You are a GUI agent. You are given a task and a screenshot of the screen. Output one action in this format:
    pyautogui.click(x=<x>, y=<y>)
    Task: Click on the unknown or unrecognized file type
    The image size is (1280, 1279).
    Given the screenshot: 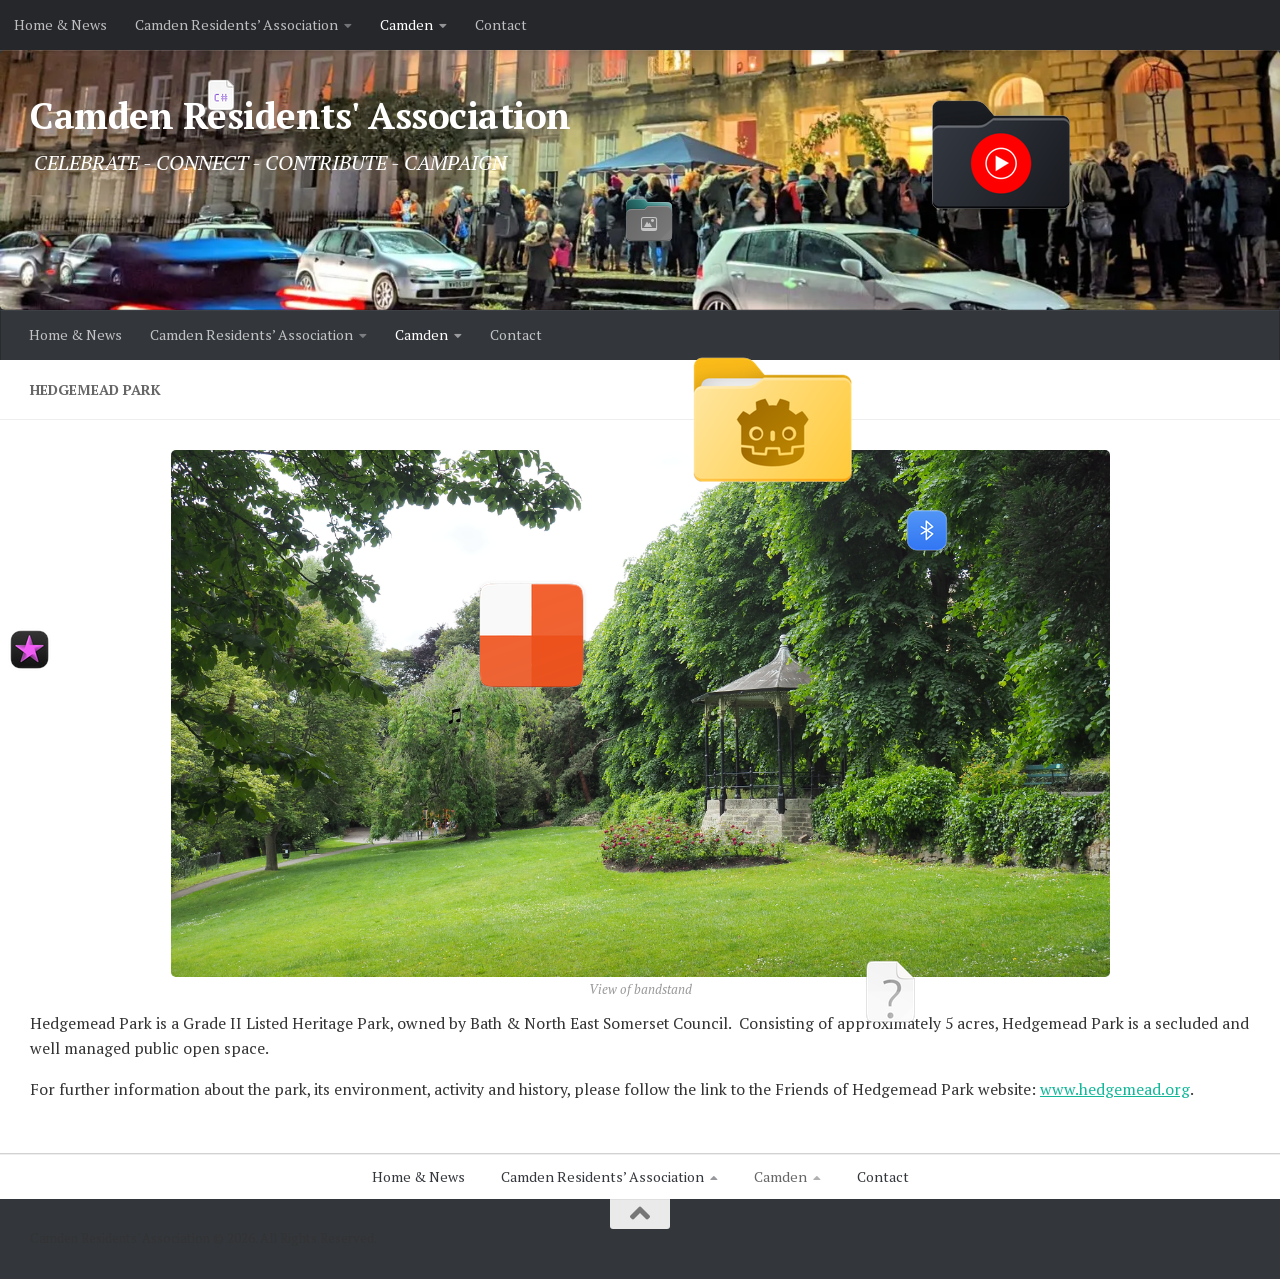 What is the action you would take?
    pyautogui.click(x=890, y=991)
    